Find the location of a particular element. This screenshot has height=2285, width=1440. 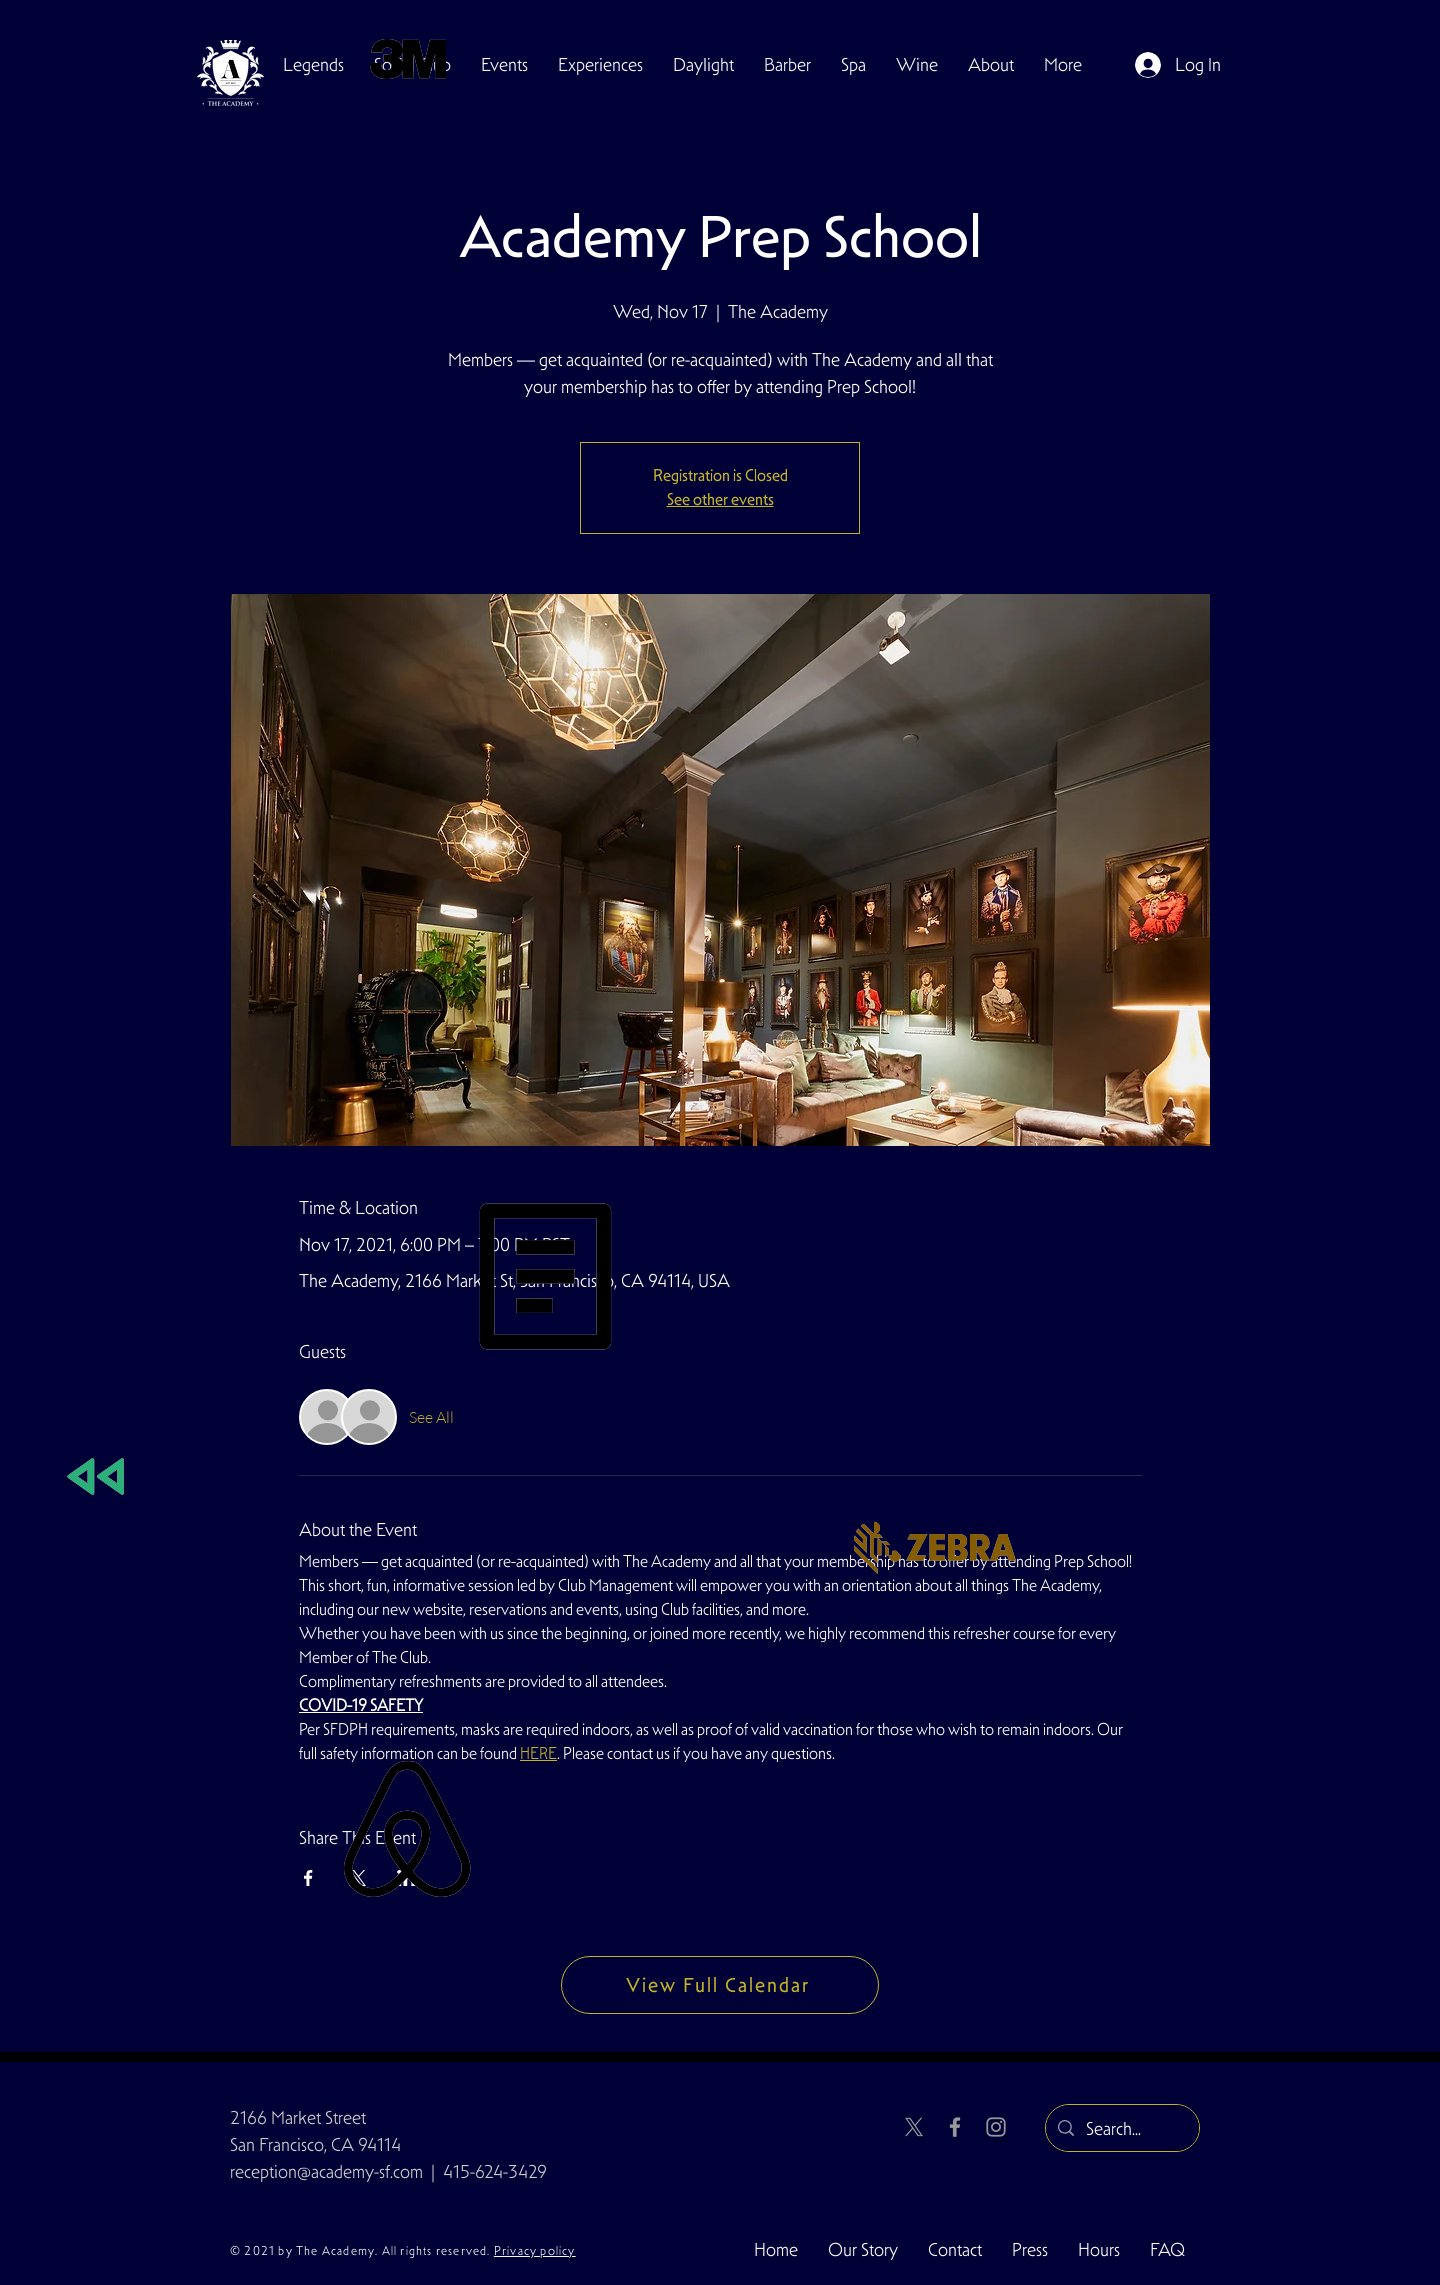

open the airbnb app is located at coordinates (407, 1829).